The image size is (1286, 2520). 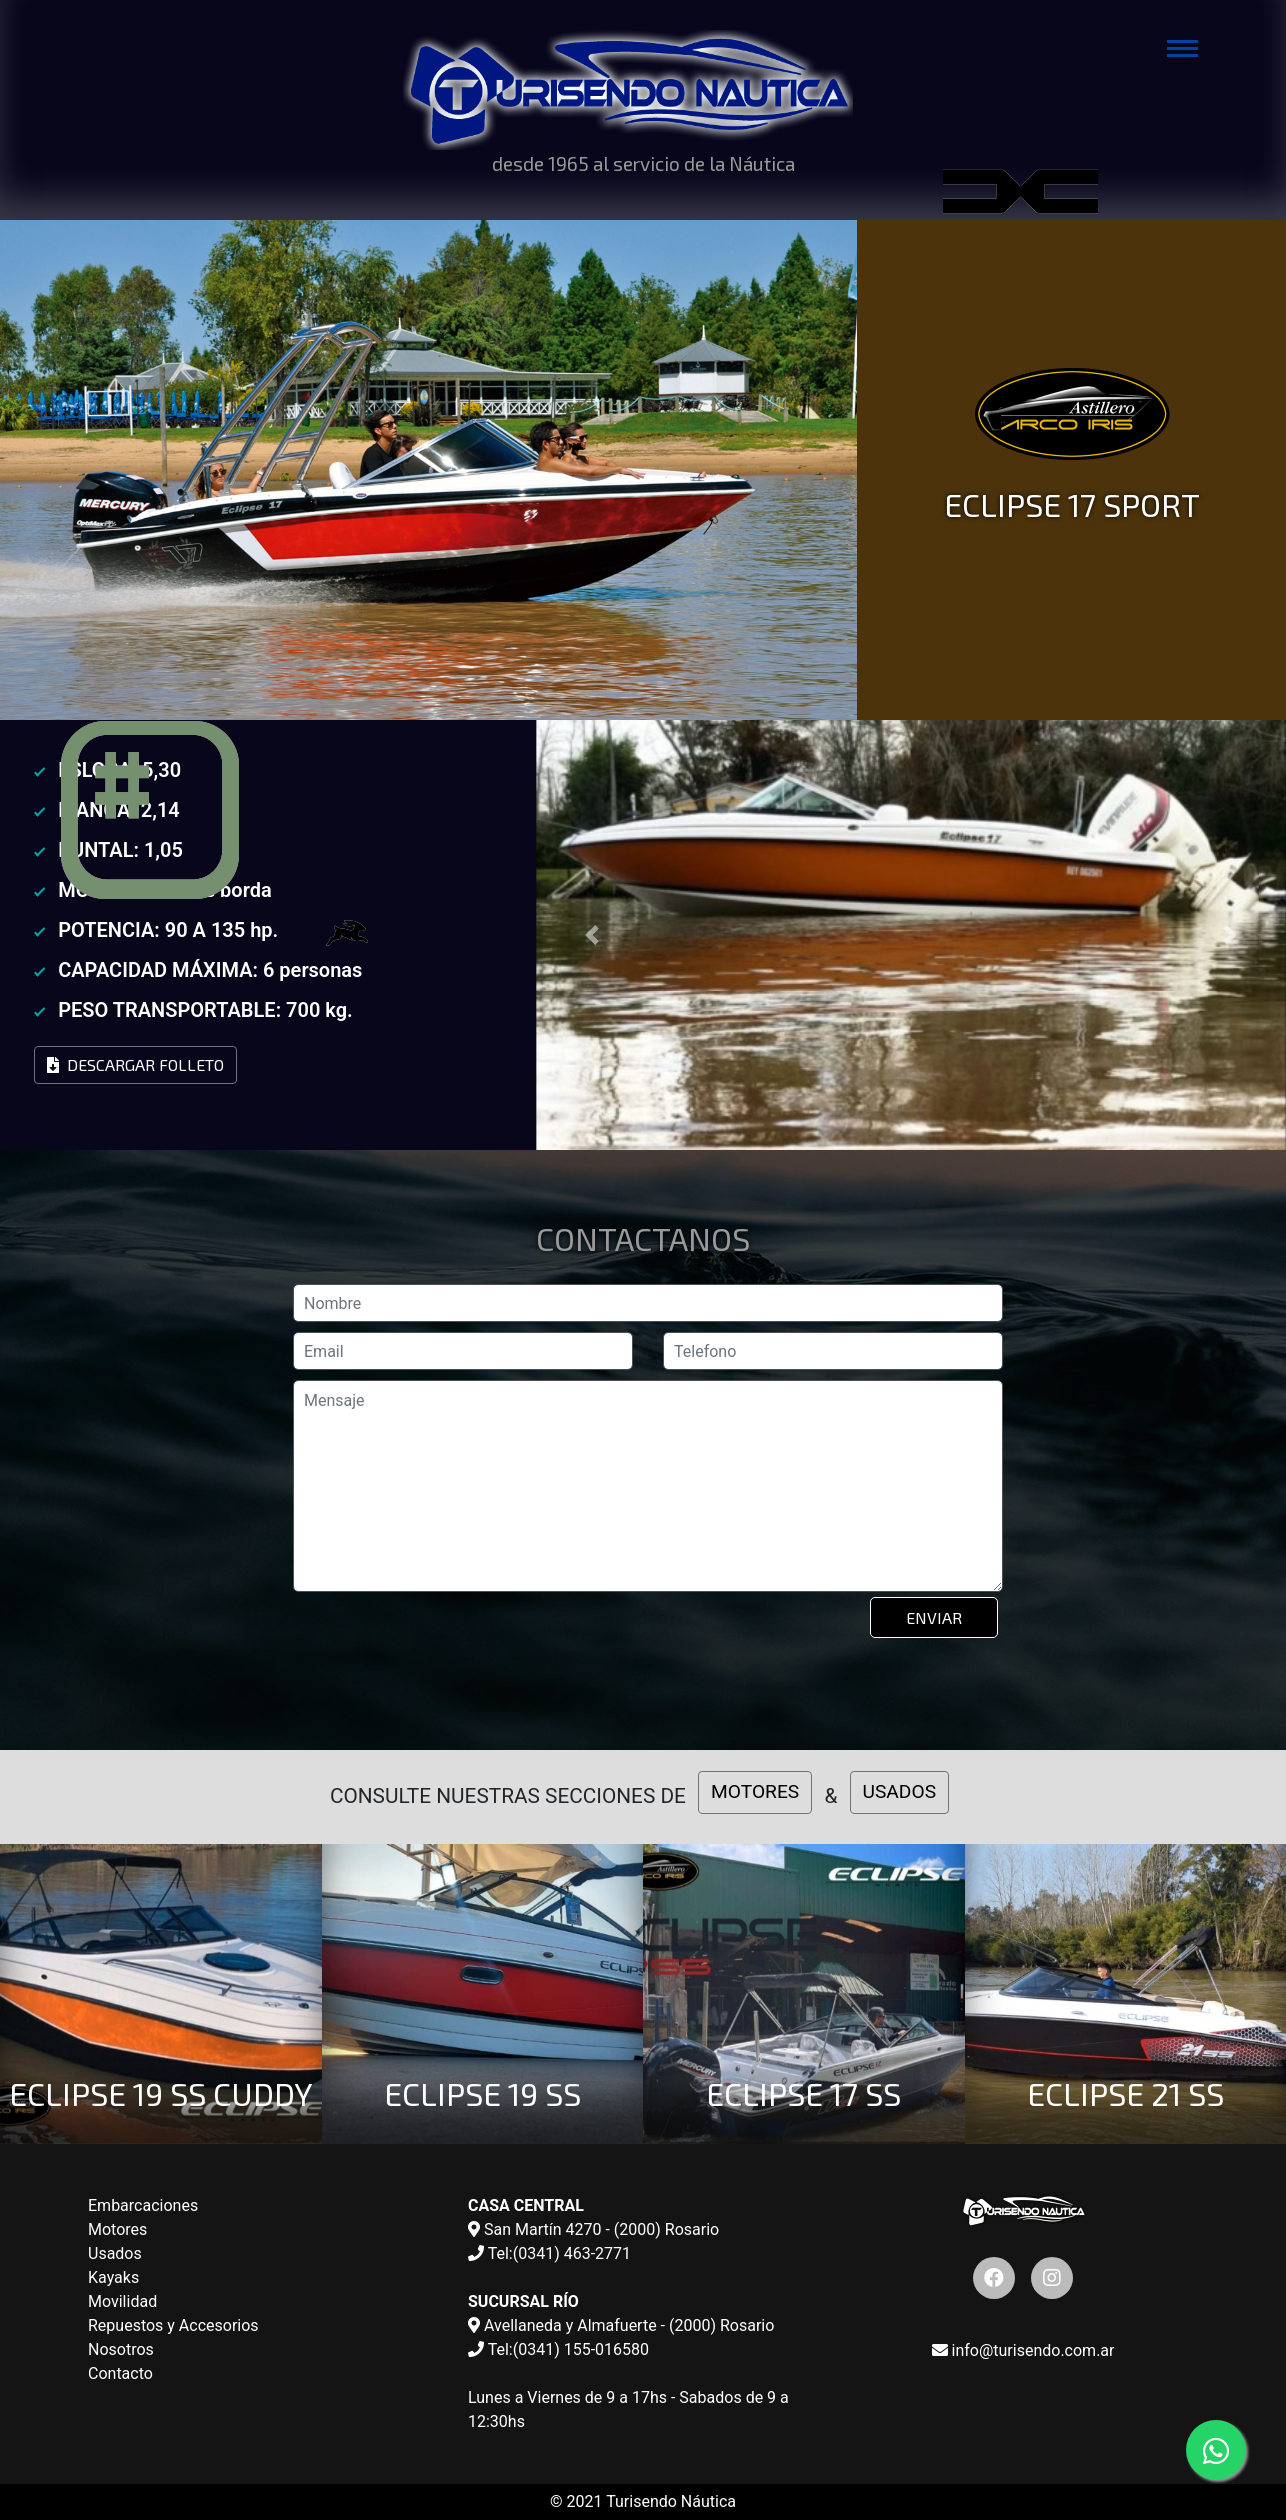 I want to click on open stackedit markdown editor, so click(x=150, y=810).